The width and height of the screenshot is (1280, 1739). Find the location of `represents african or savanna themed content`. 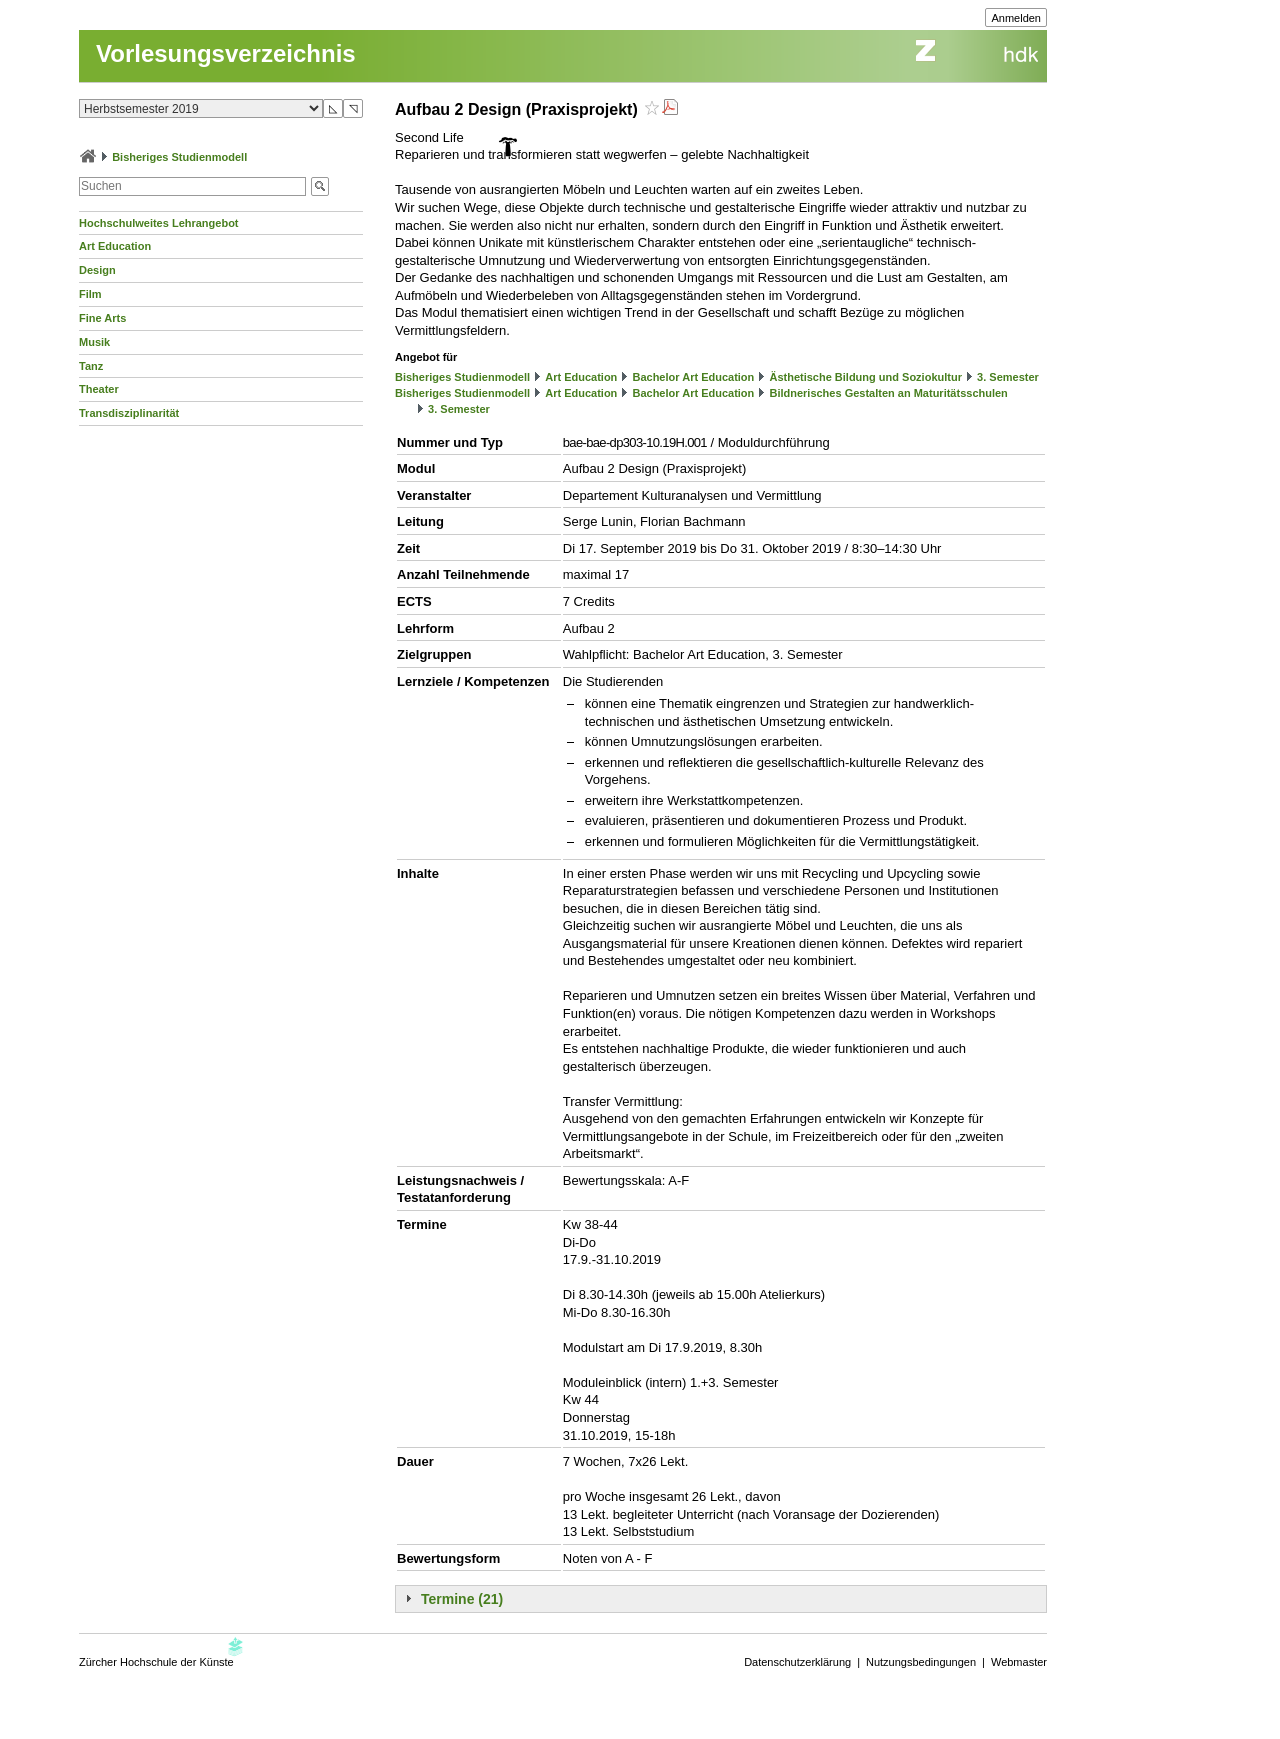

represents african or savanna themed content is located at coordinates (508, 146).